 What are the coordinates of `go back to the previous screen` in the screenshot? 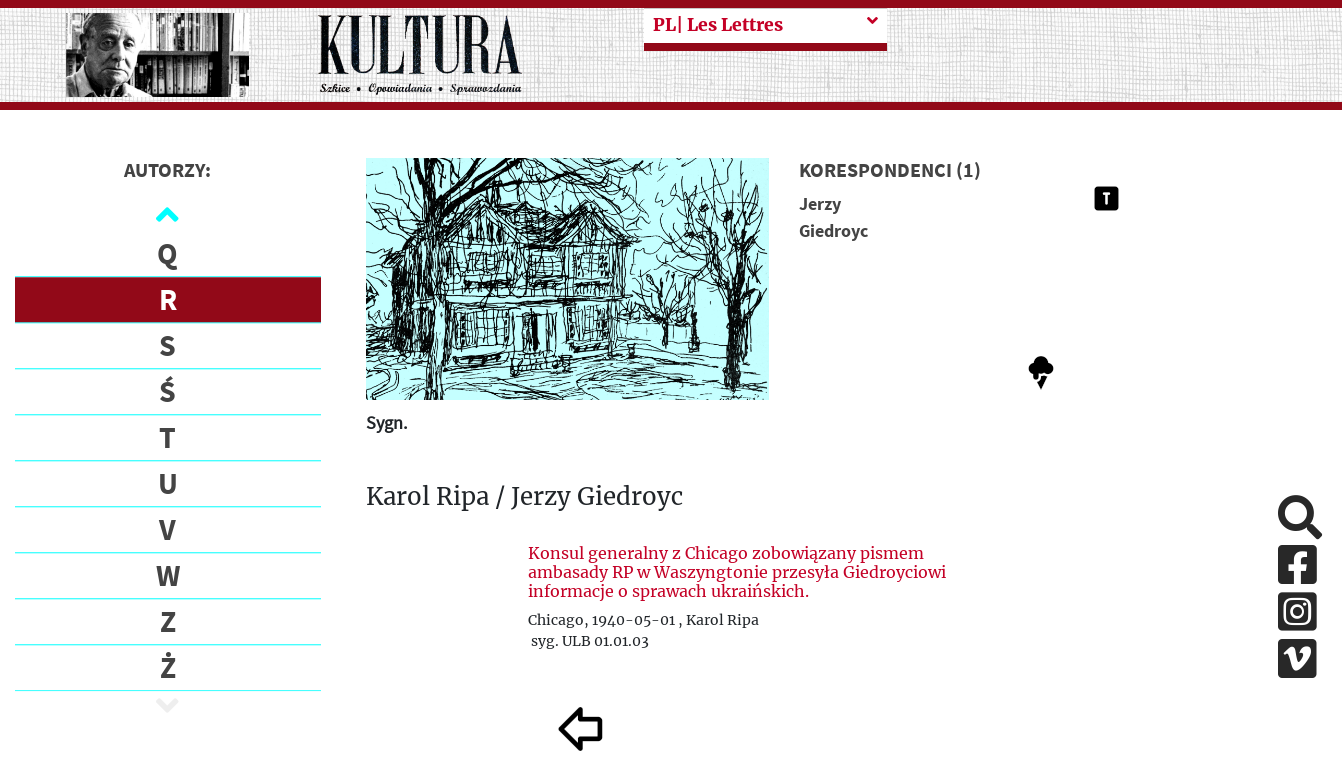 It's located at (582, 729).